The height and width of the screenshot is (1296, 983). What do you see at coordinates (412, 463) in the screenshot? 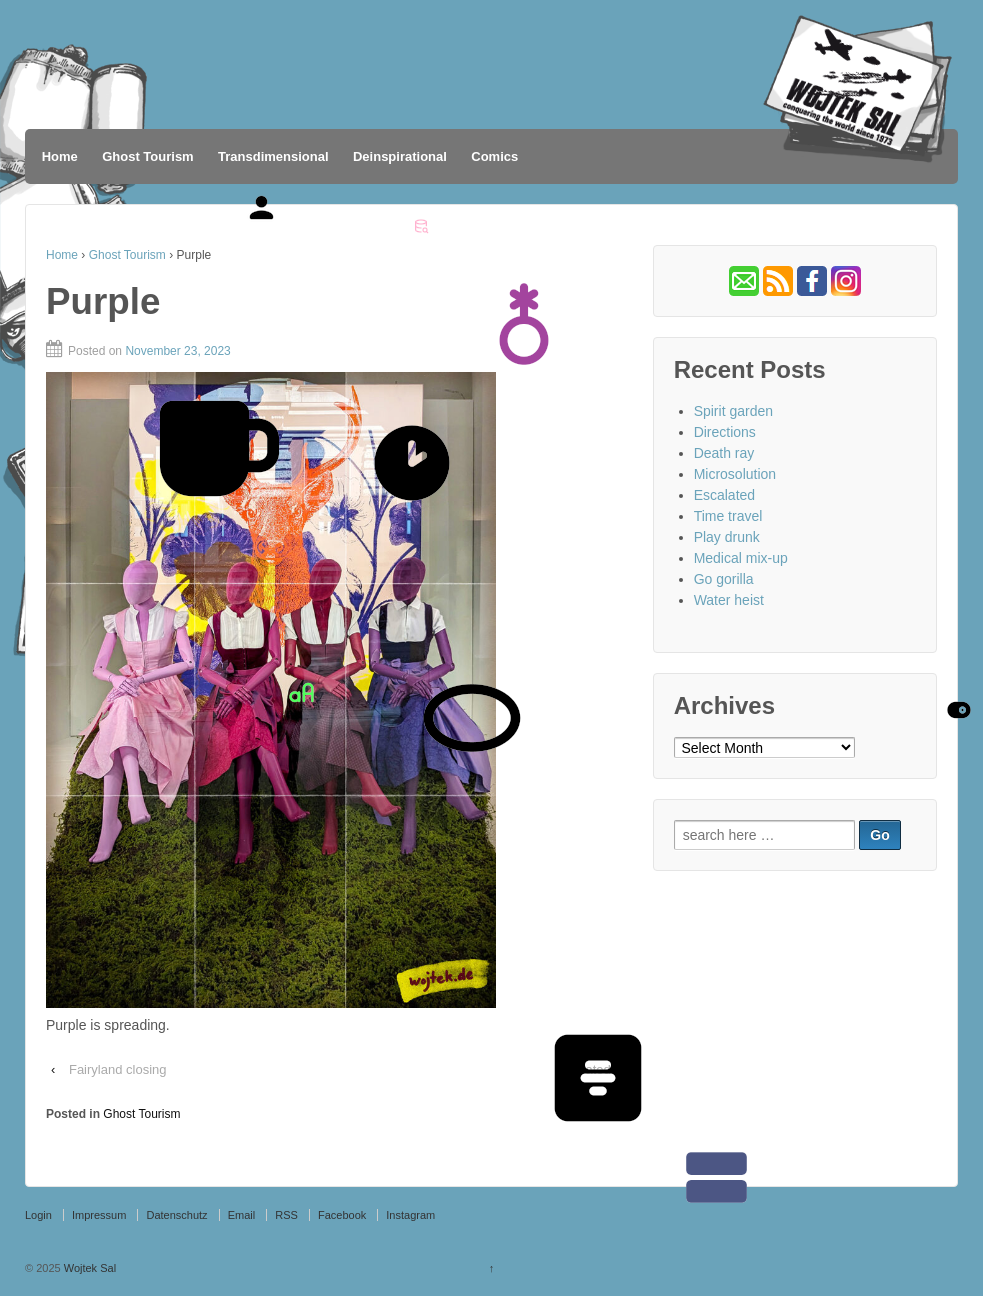
I see `indicates the current time or timestamp` at bounding box center [412, 463].